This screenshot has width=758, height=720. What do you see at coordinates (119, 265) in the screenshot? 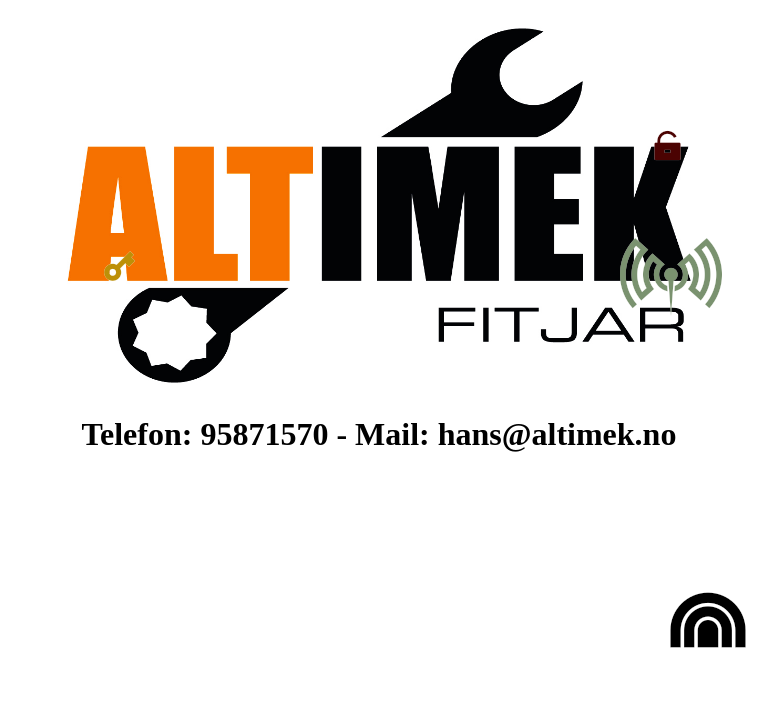
I see `access password or security settings` at bounding box center [119, 265].